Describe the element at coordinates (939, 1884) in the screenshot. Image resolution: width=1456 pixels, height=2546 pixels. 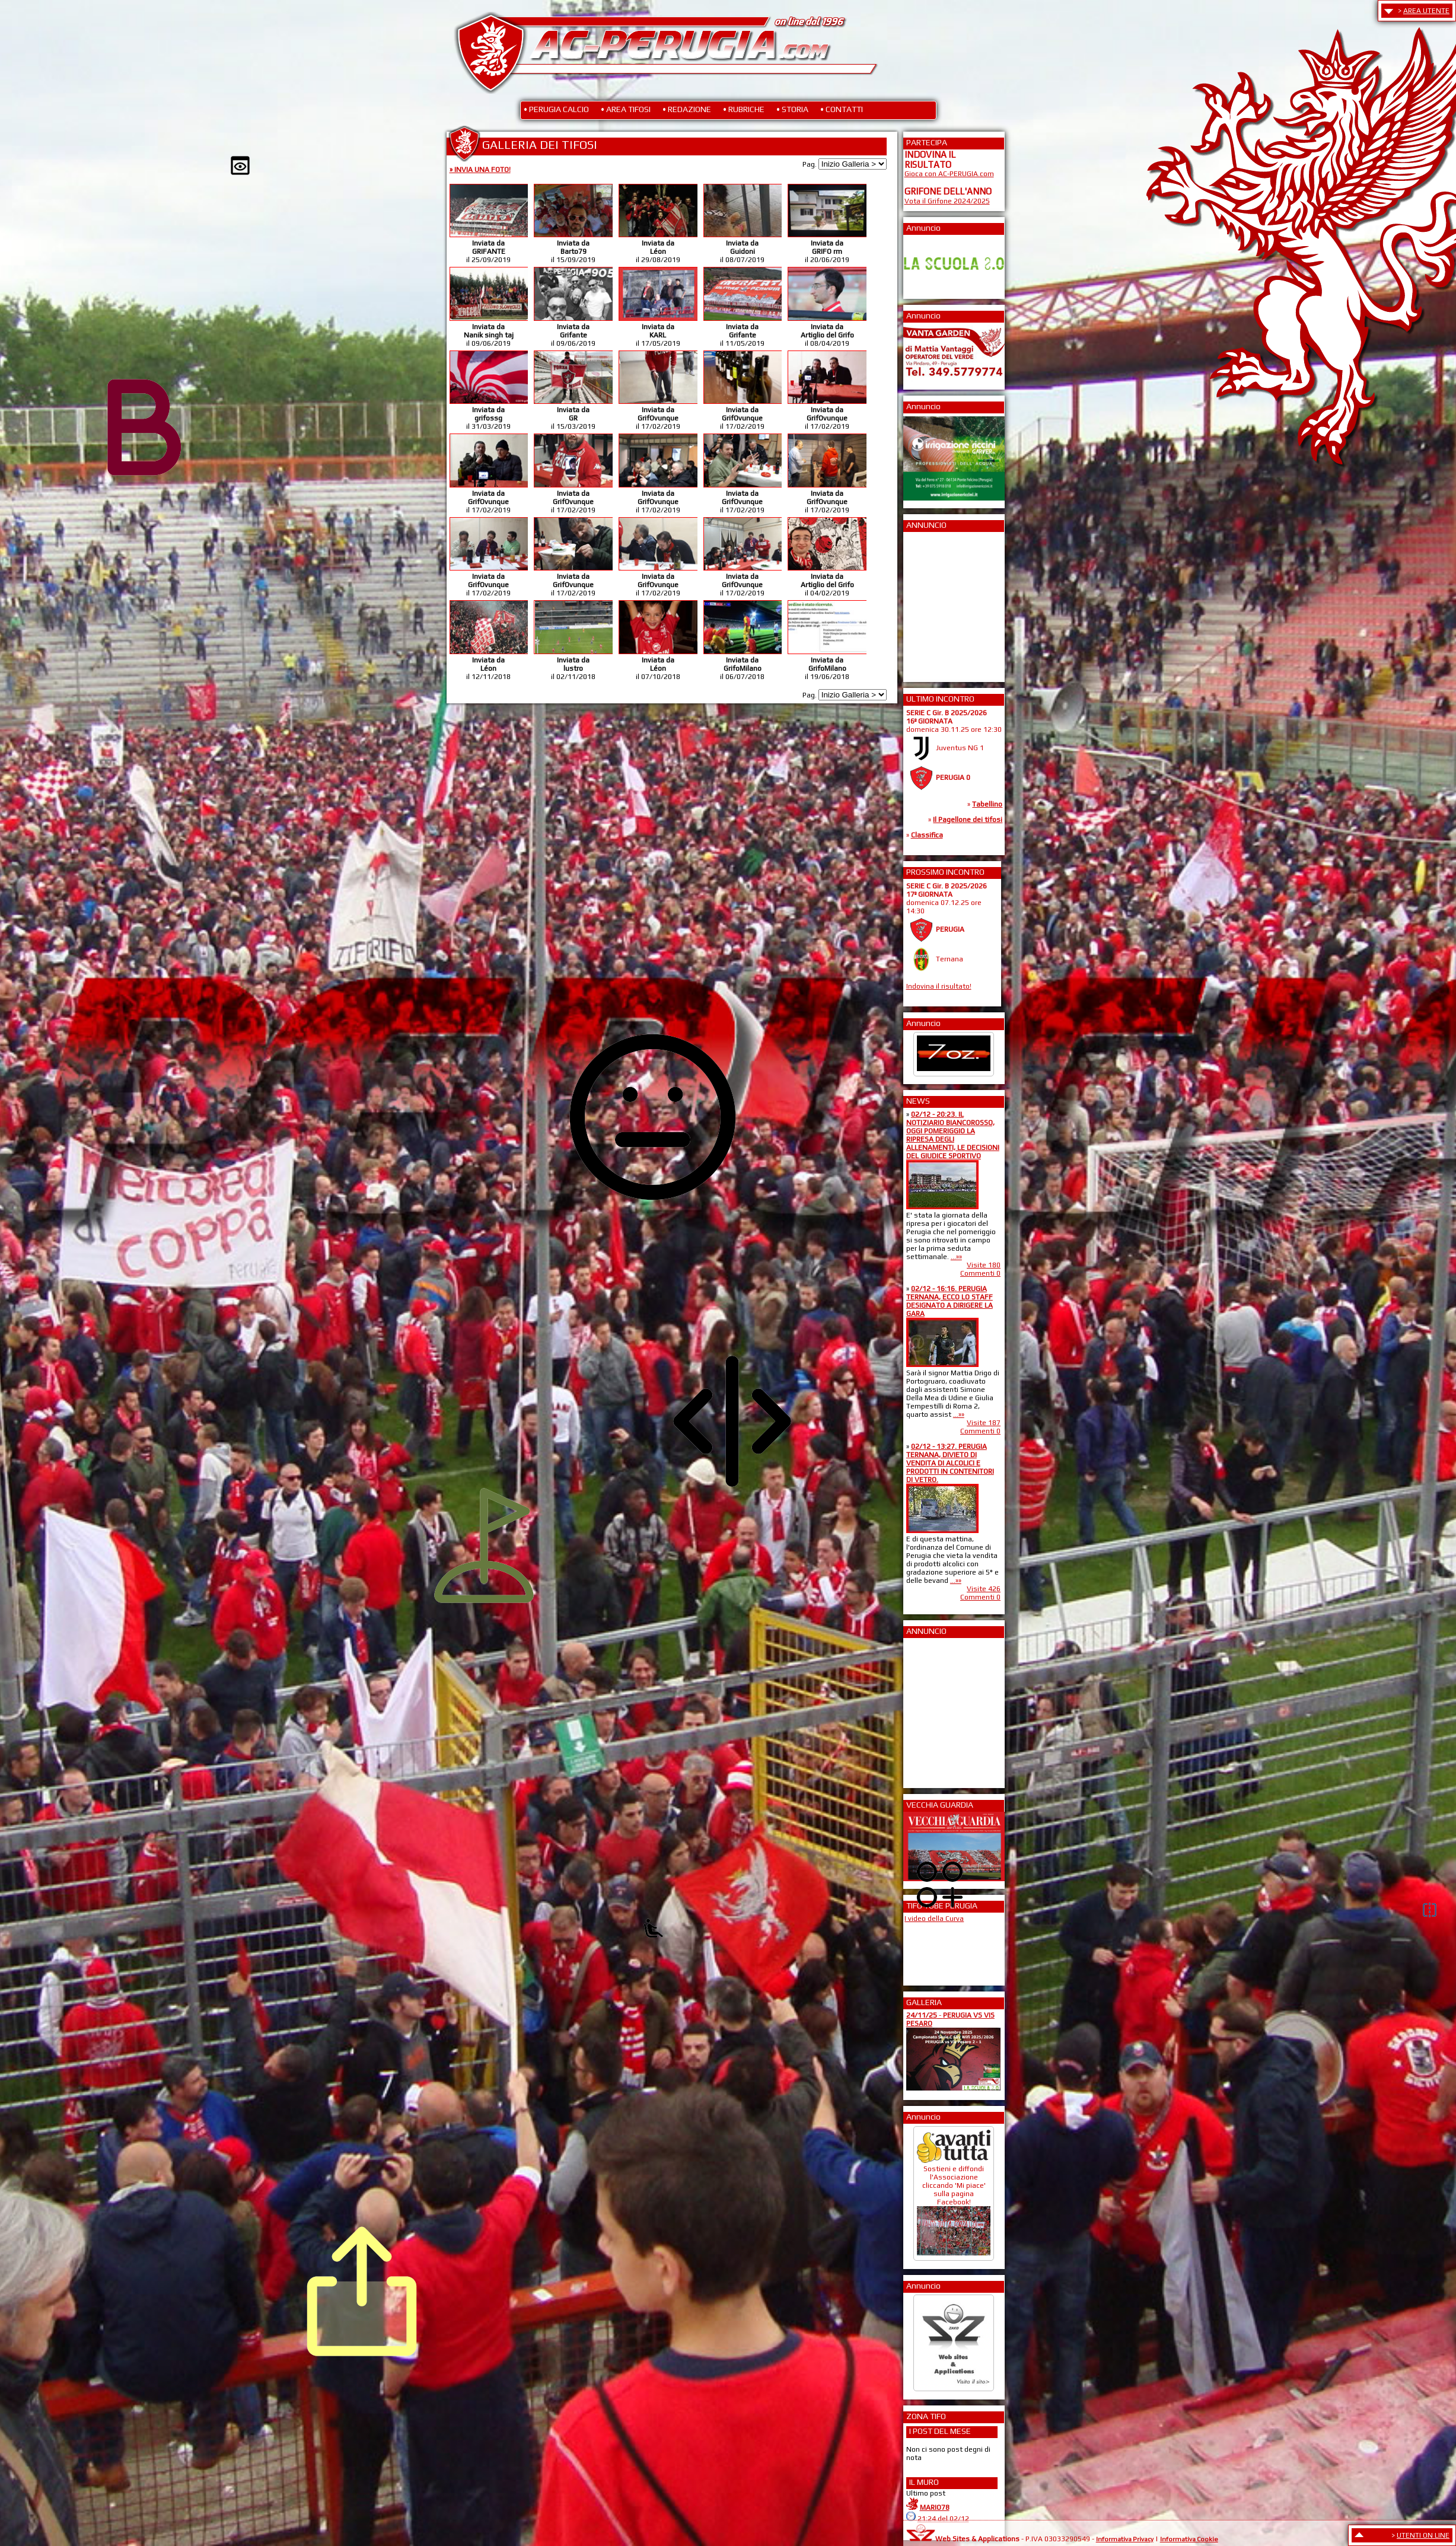
I see `add a new item to a group or collection` at that location.